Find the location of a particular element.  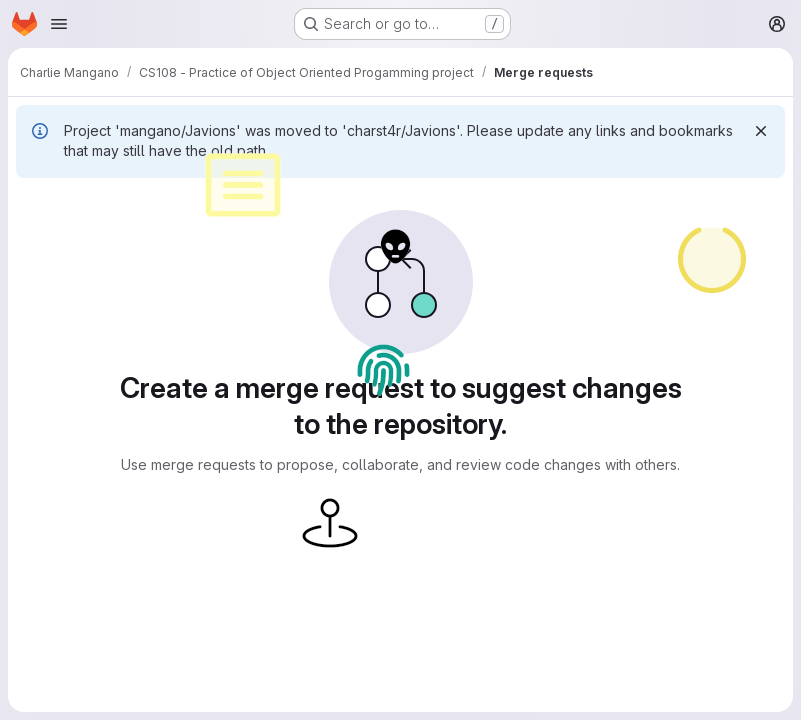

authenticate with biometric fingerprint is located at coordinates (383, 370).